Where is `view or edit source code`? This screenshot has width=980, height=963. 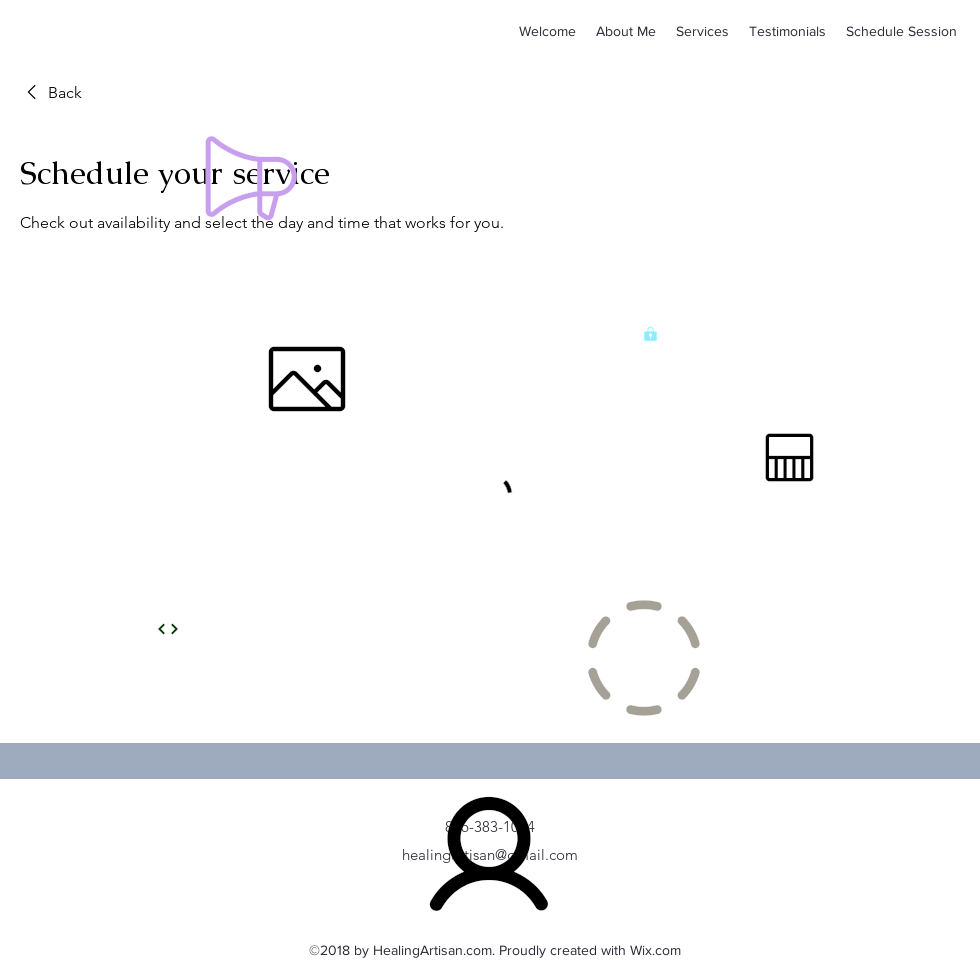 view or edit source code is located at coordinates (168, 629).